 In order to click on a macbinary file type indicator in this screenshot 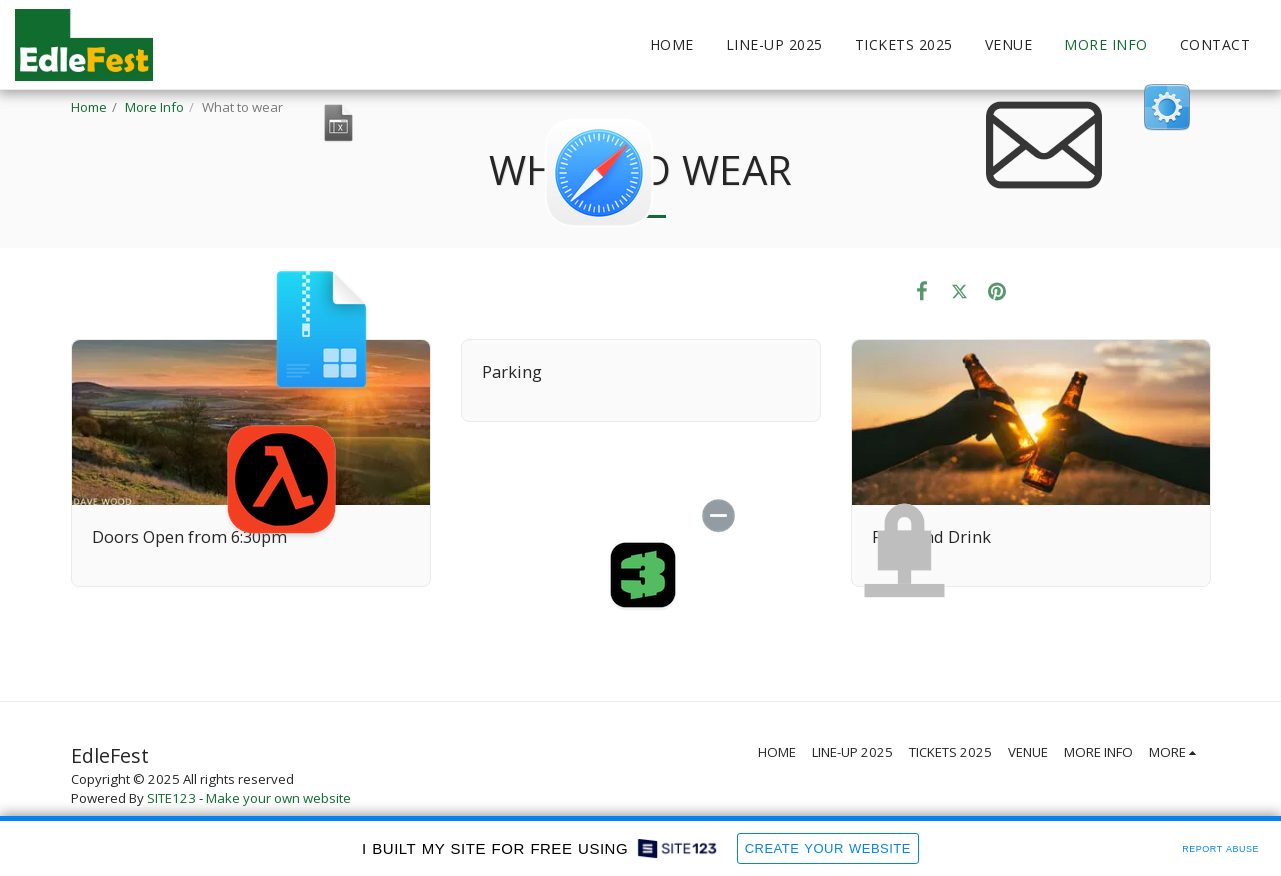, I will do `click(338, 123)`.